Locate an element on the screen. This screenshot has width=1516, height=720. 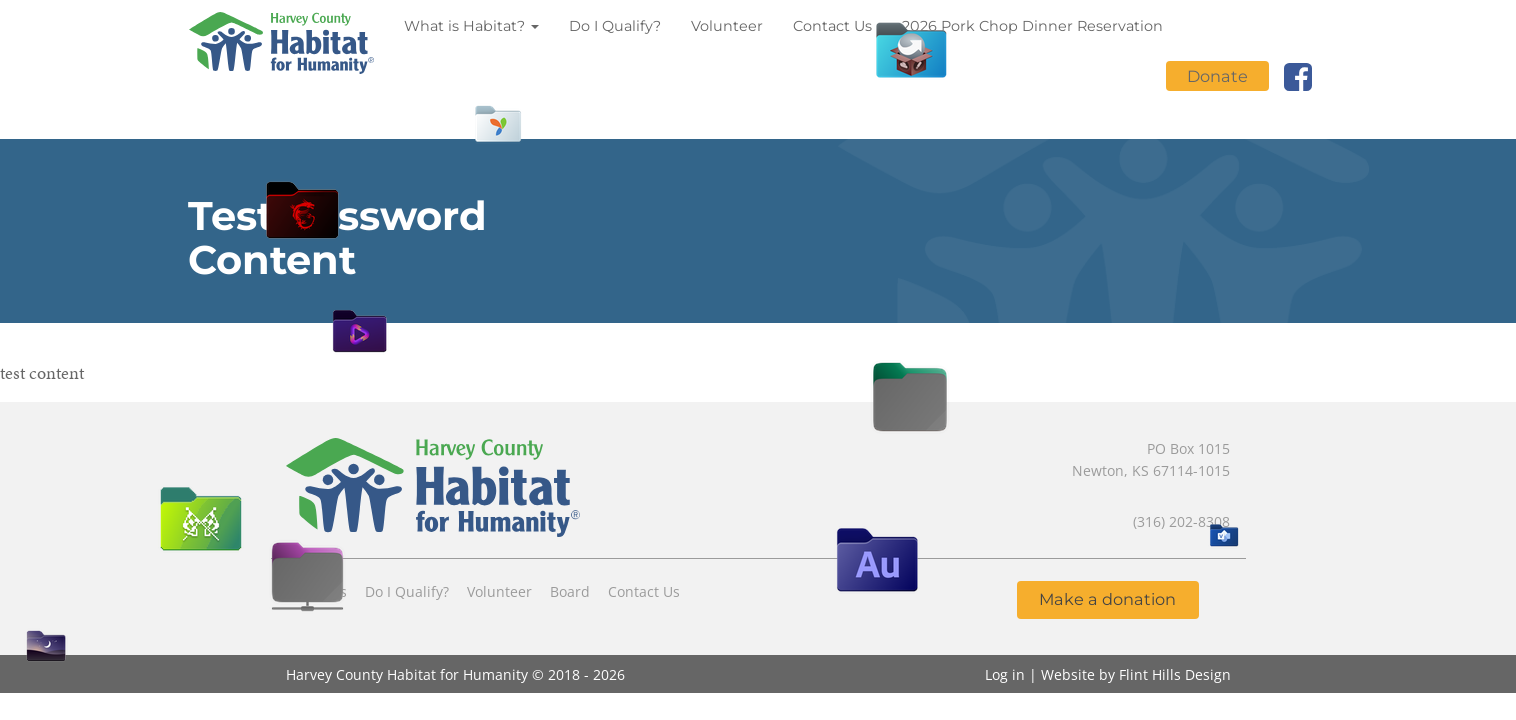
open yii2 framework project folder is located at coordinates (498, 125).